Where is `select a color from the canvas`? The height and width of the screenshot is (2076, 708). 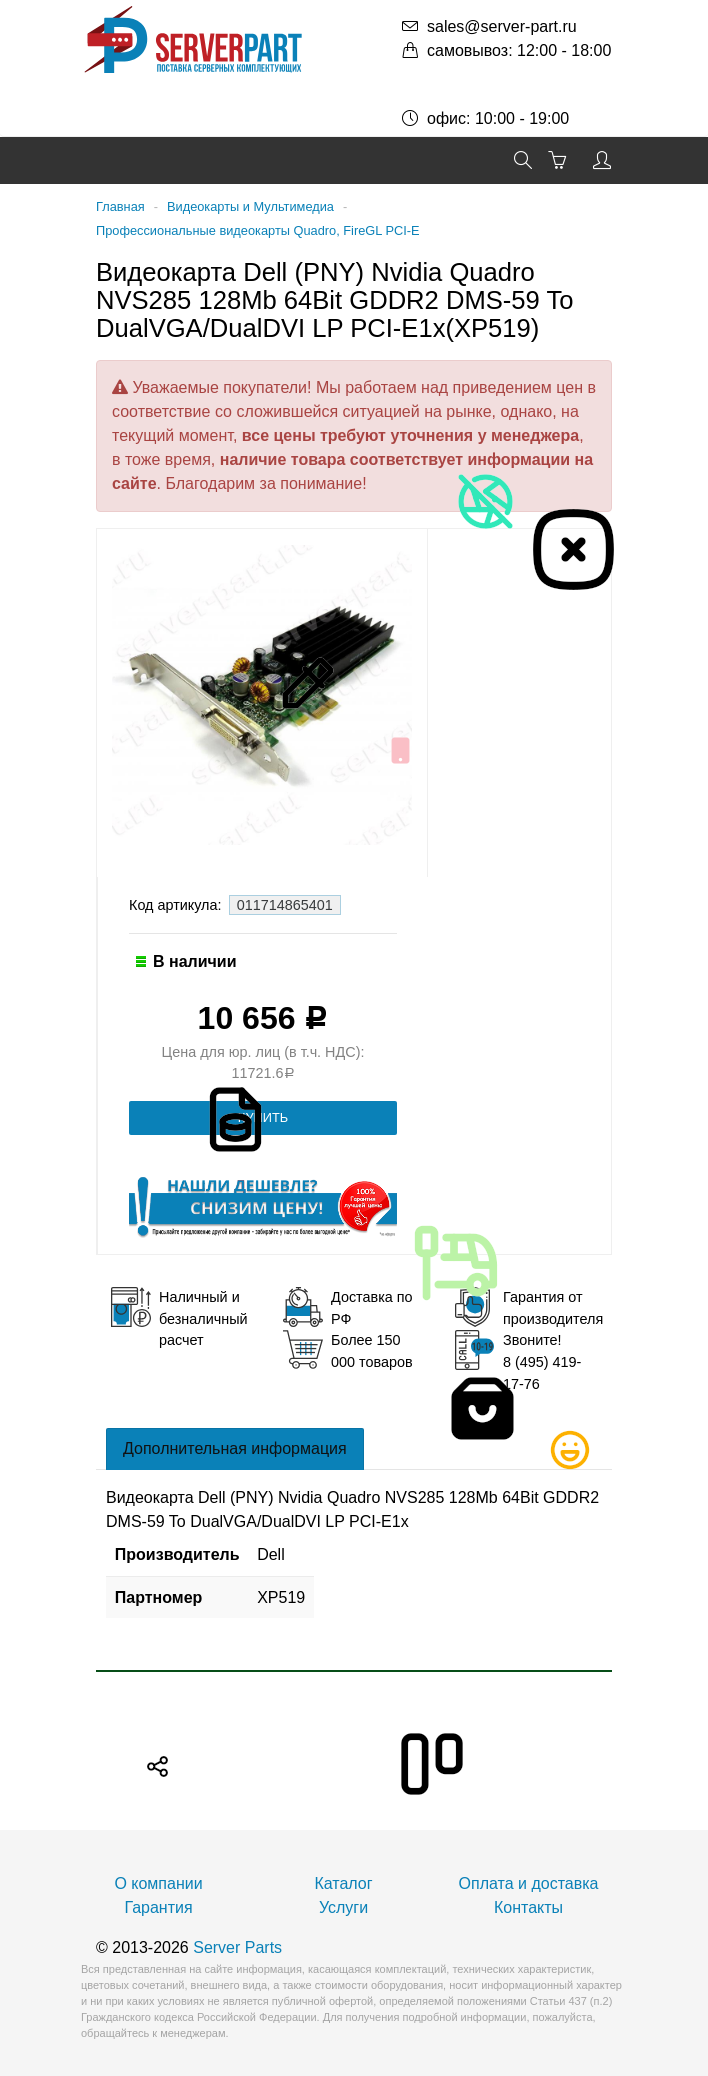
select a color from the canvas is located at coordinates (308, 683).